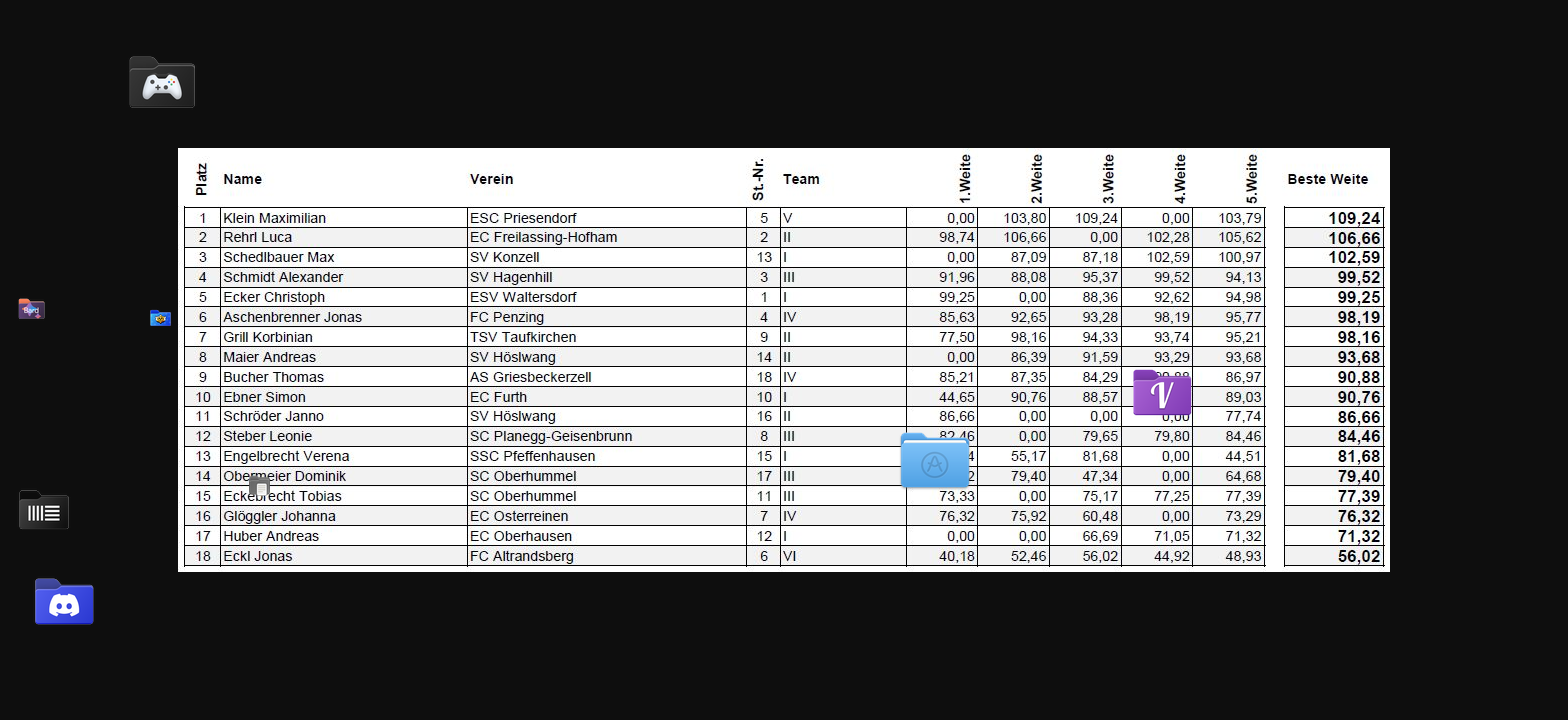  Describe the element at coordinates (1162, 394) in the screenshot. I see `open folder containing vala programming files` at that location.